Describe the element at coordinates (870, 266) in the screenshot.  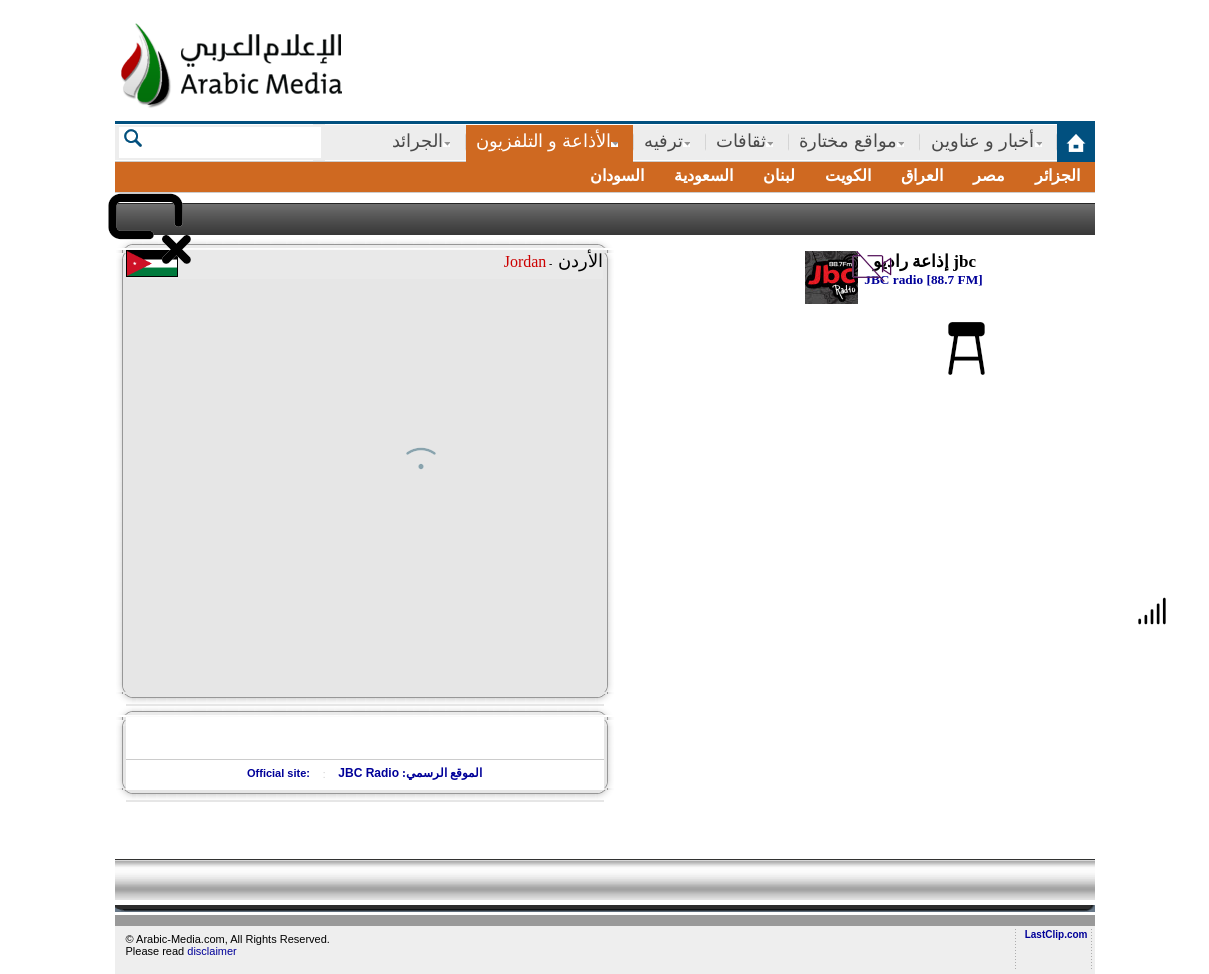
I see `turn off camera or disable video` at that location.